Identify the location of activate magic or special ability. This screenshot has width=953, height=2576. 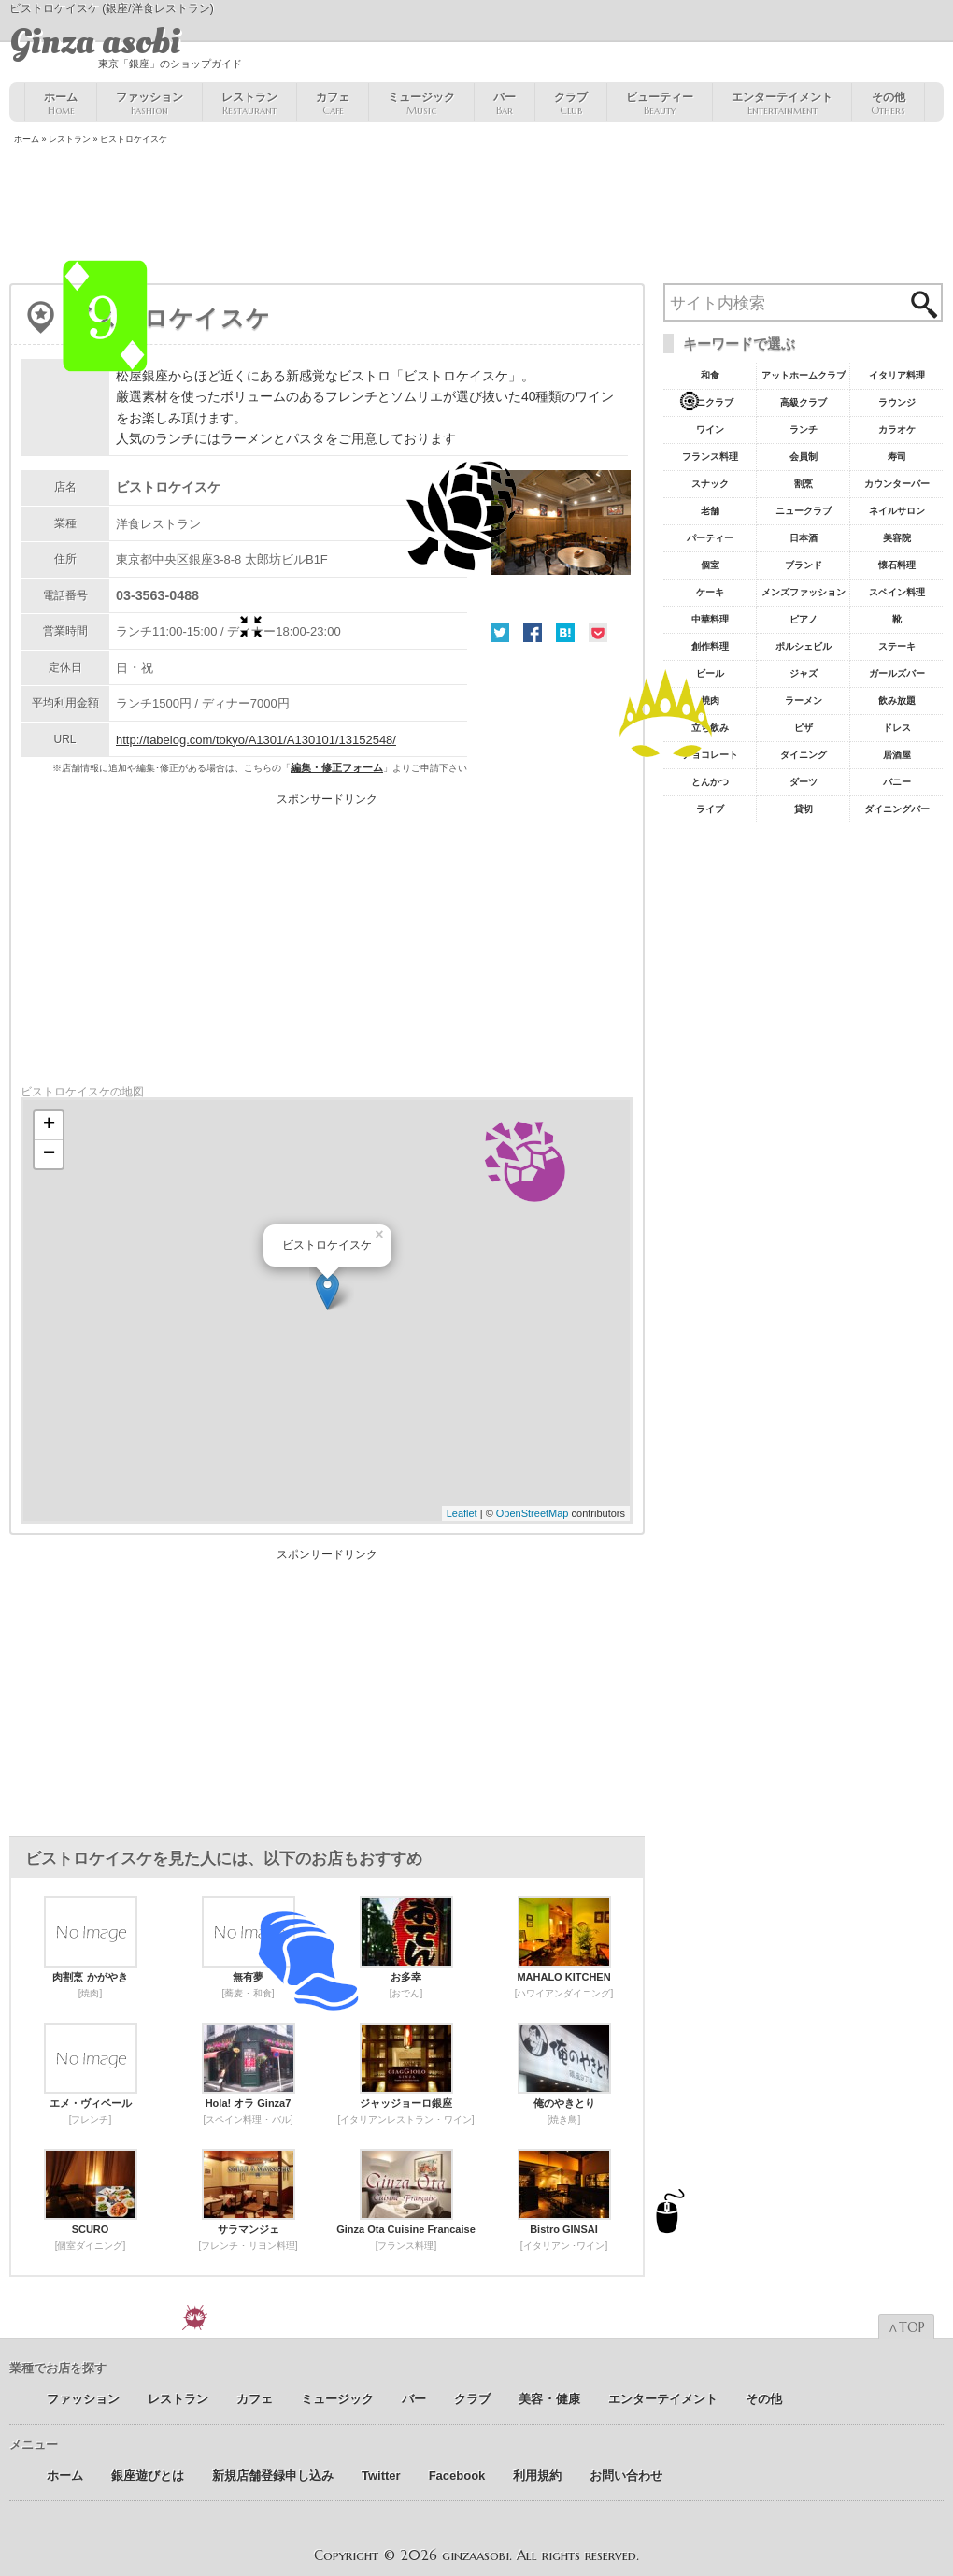
(194, 2317).